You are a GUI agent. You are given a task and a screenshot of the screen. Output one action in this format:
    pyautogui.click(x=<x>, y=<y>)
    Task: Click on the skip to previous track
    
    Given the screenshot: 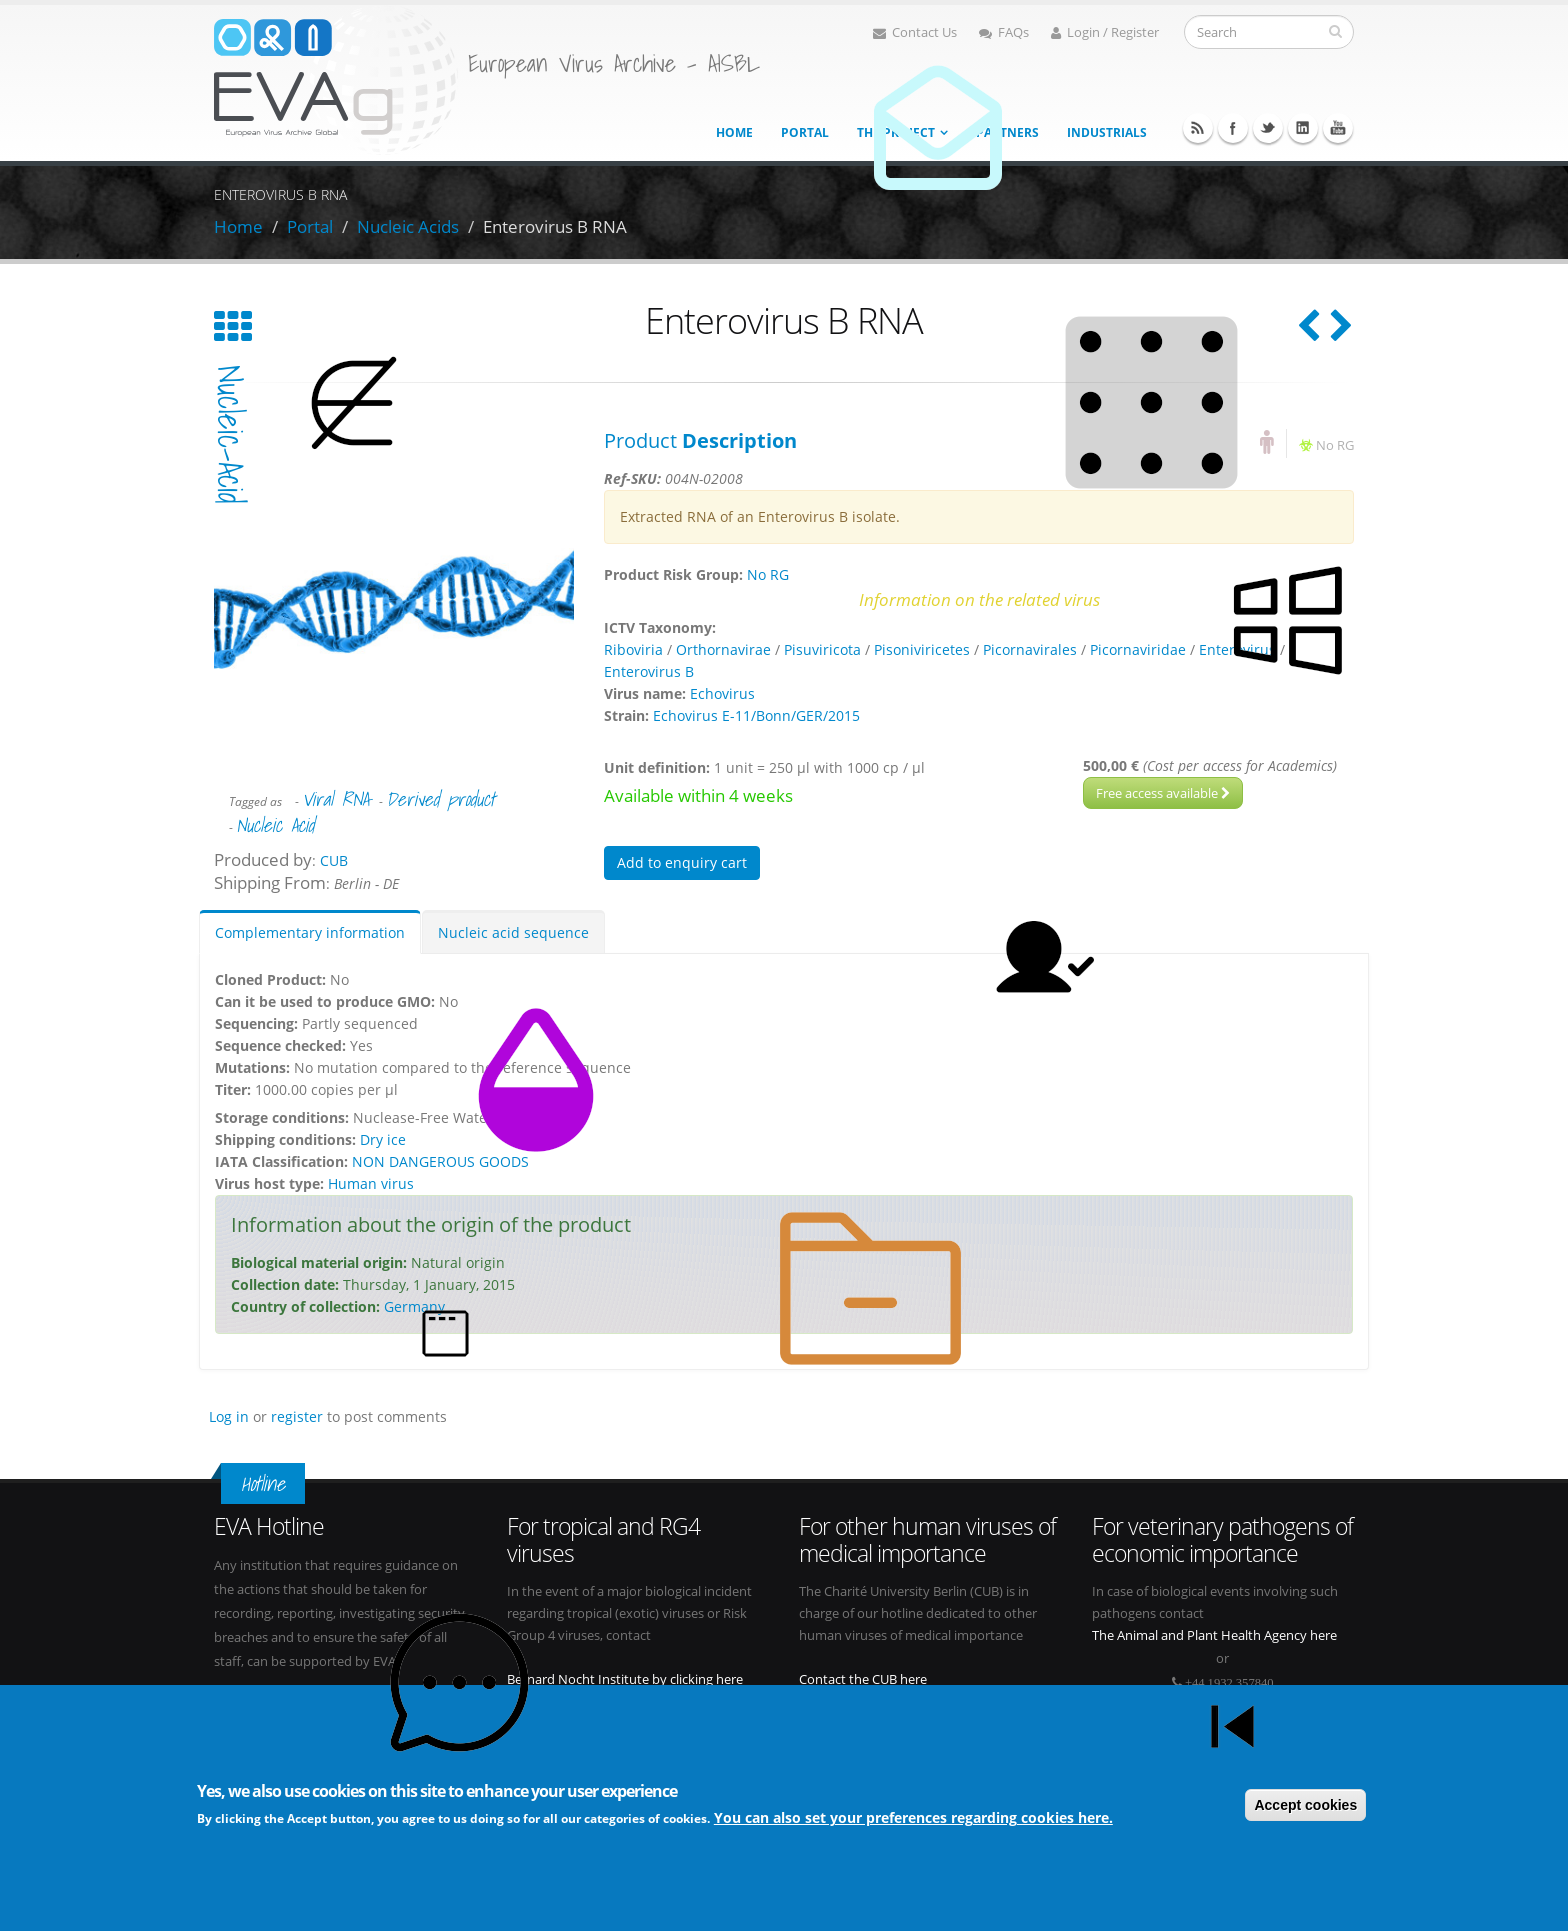 What is the action you would take?
    pyautogui.click(x=1232, y=1726)
    